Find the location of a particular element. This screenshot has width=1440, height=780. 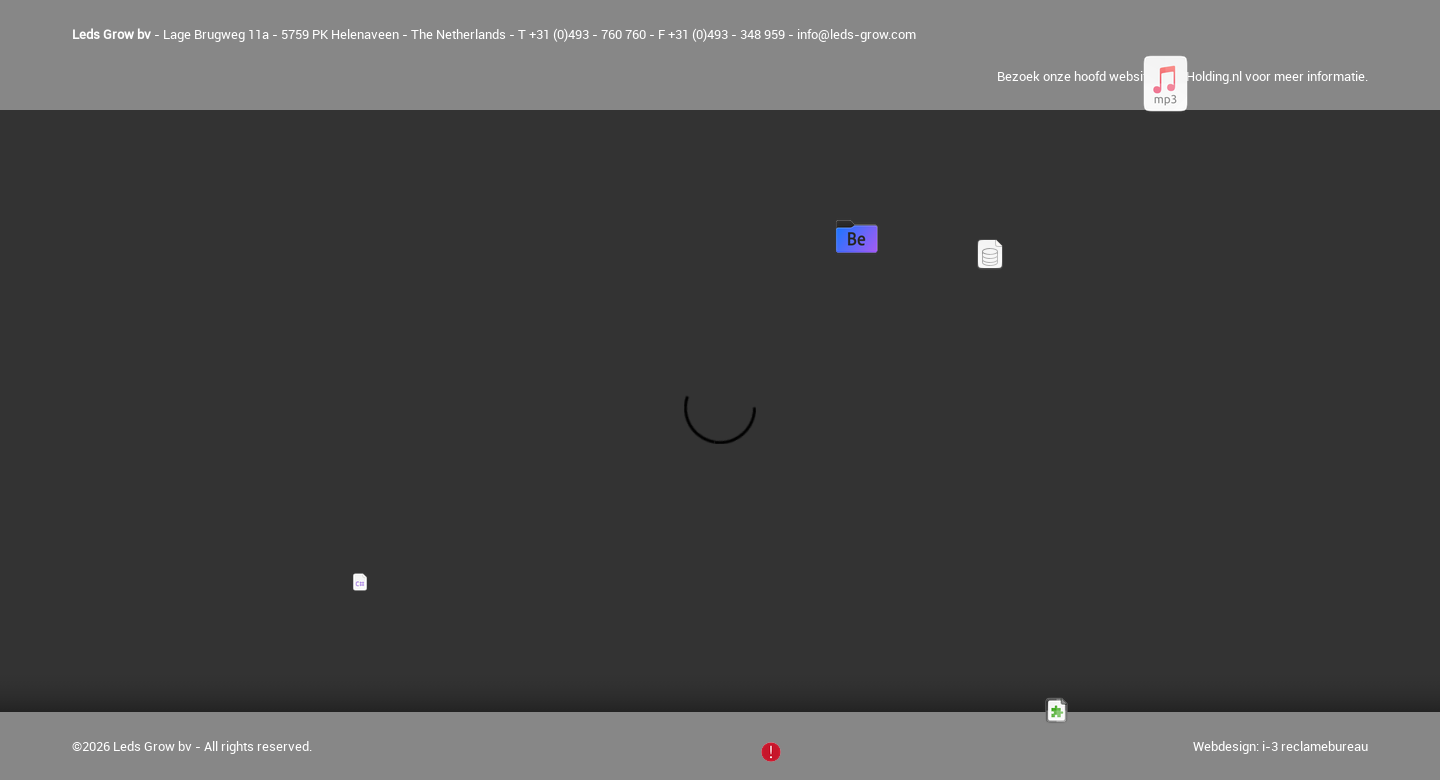

open your Behance projects folder is located at coordinates (856, 237).